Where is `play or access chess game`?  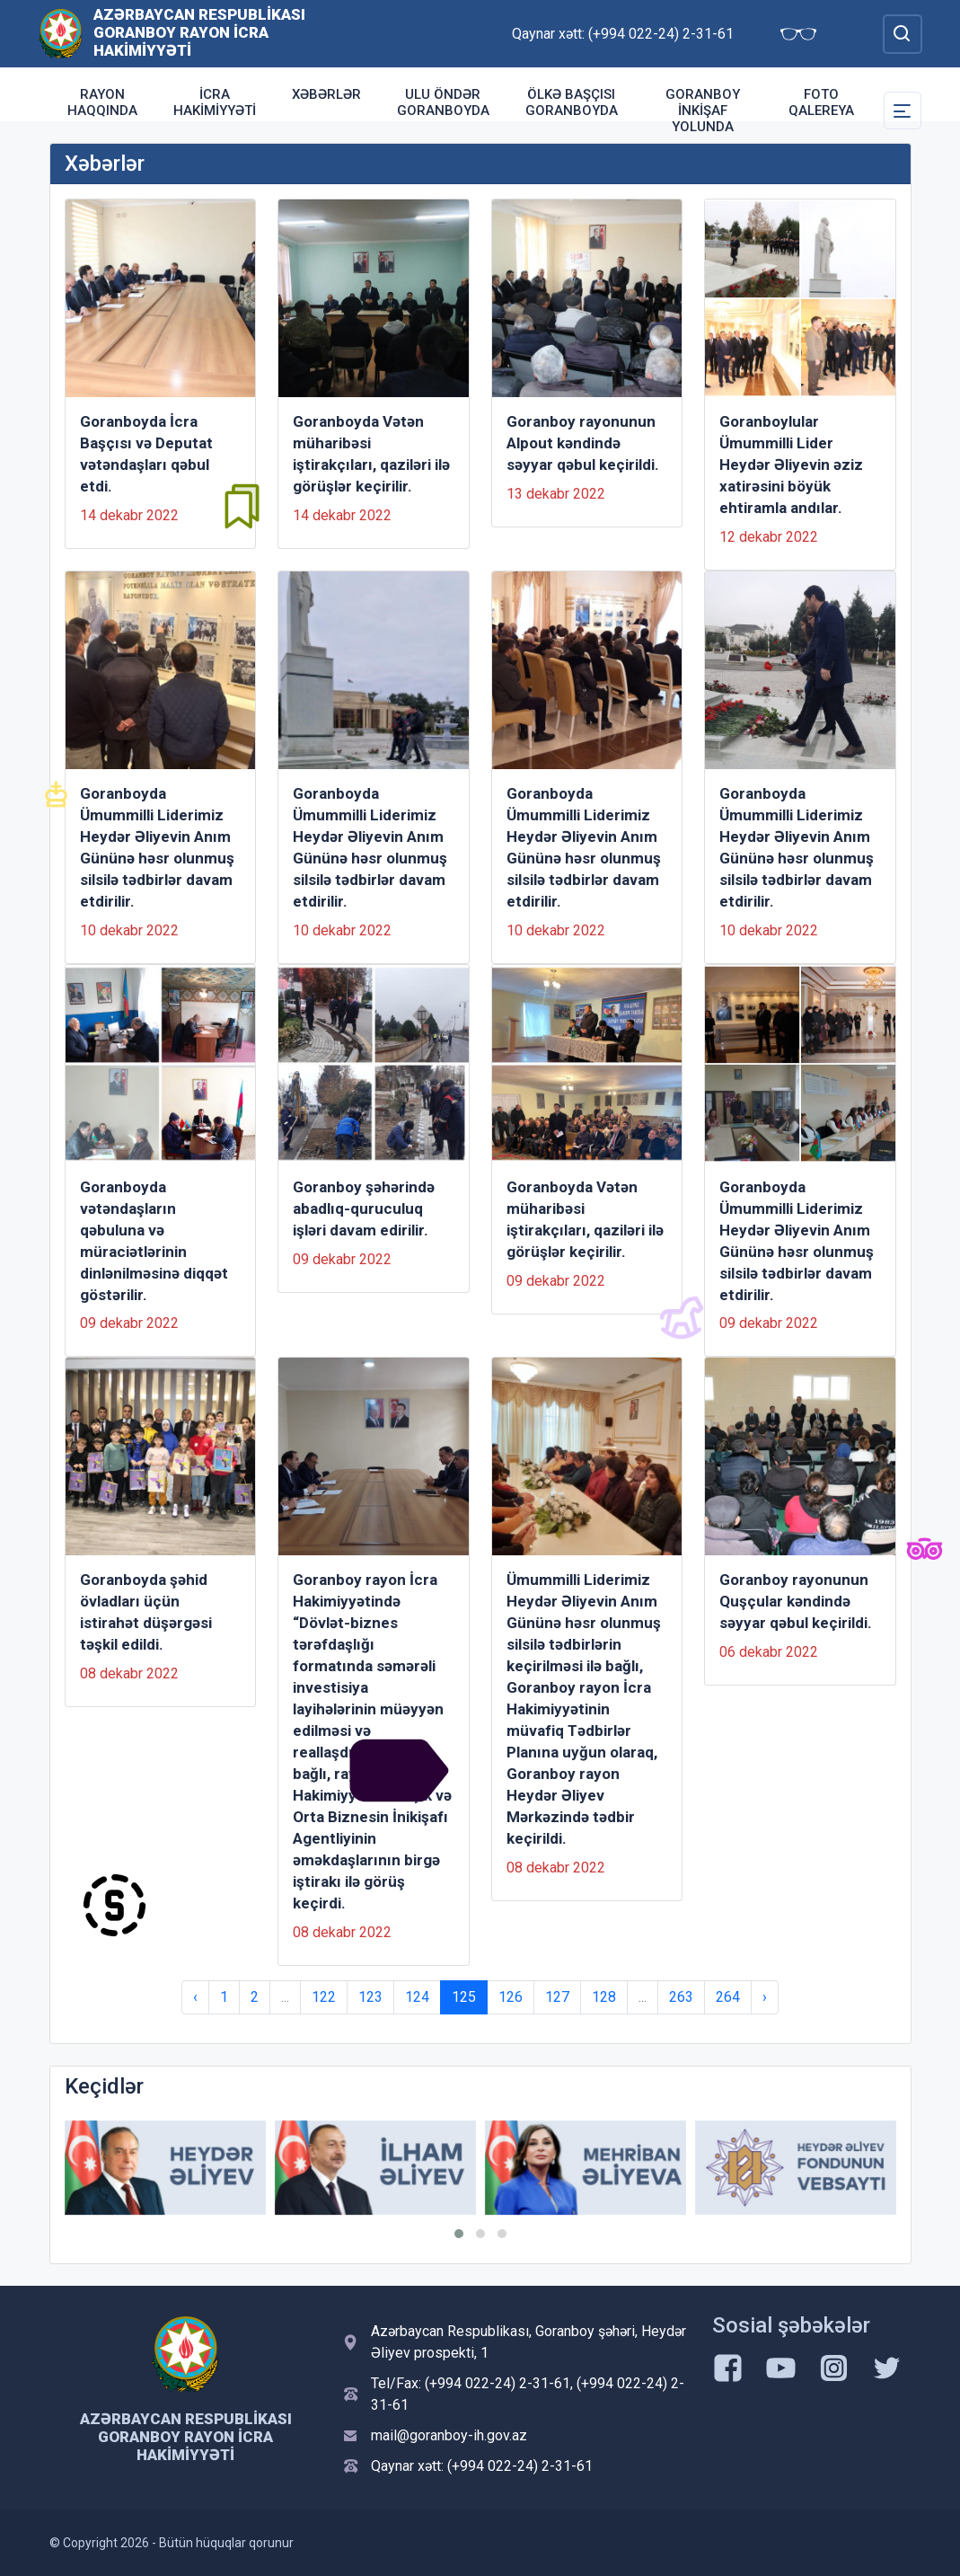 play or access chess game is located at coordinates (56, 794).